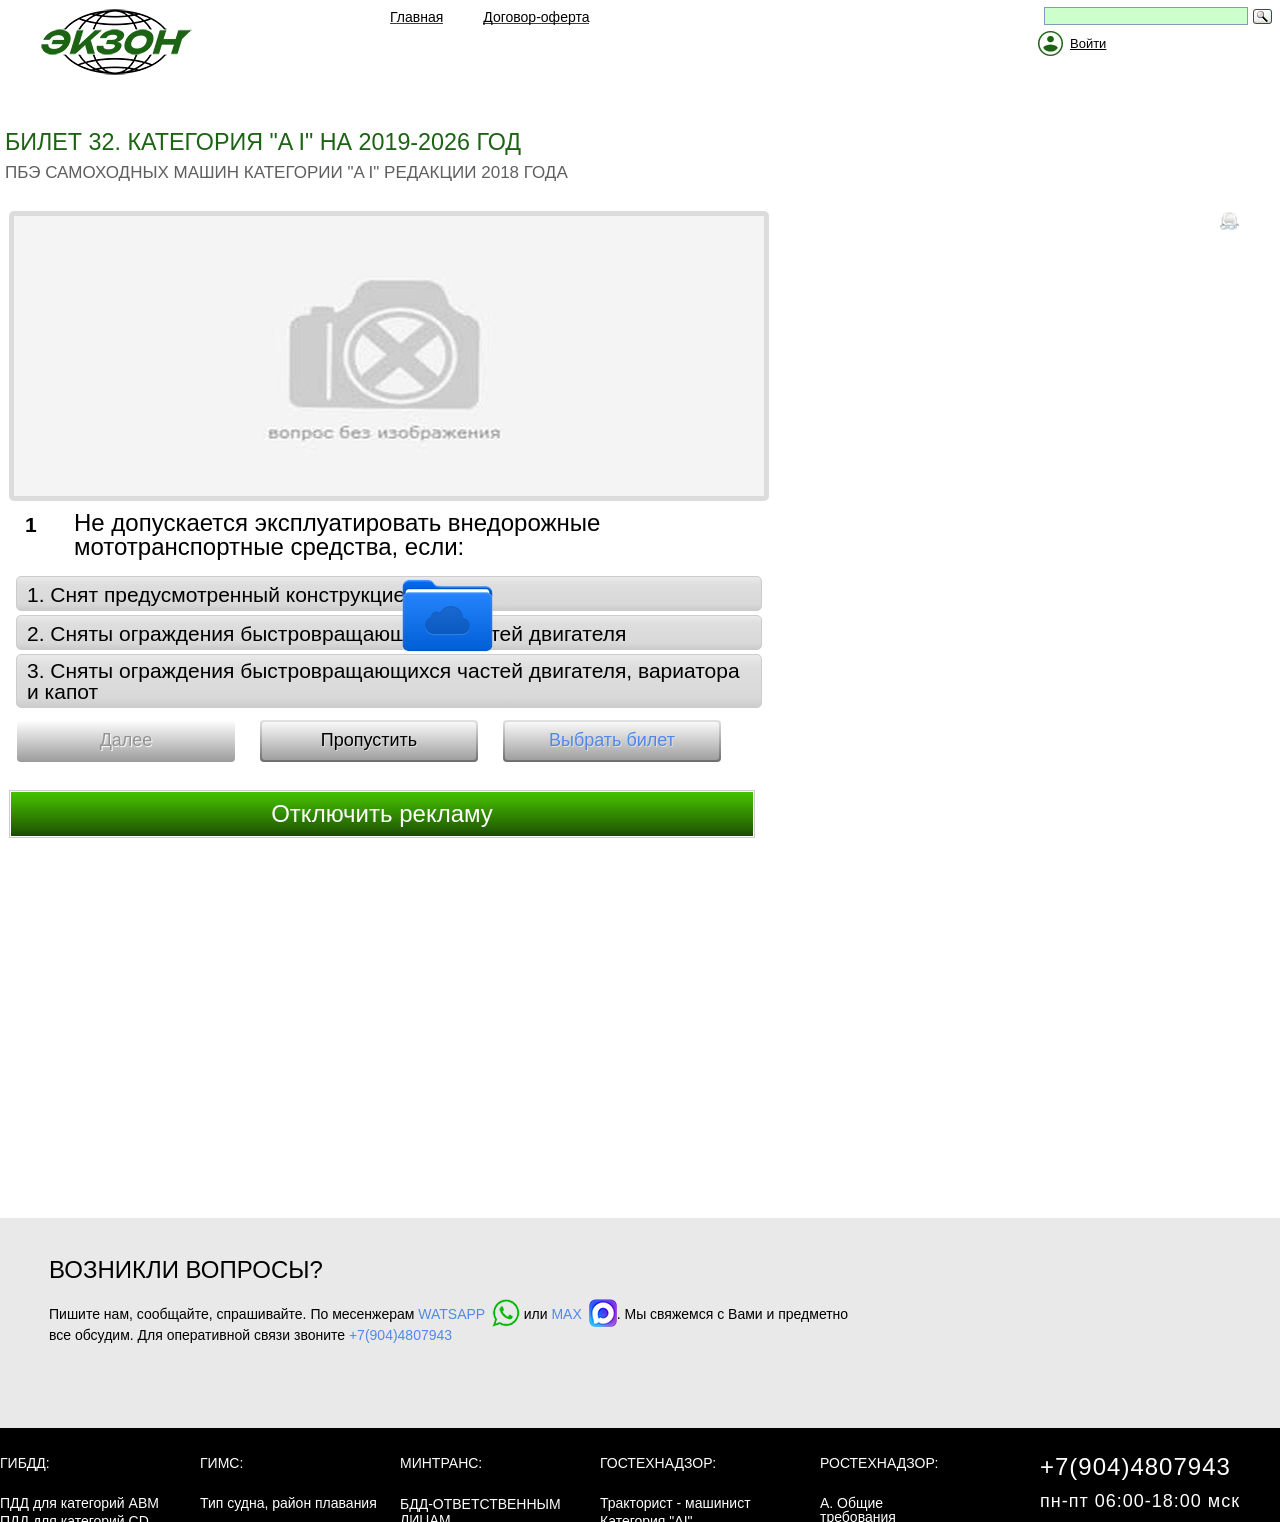  Describe the element at coordinates (447, 615) in the screenshot. I see `access cloud-synced files and folders` at that location.